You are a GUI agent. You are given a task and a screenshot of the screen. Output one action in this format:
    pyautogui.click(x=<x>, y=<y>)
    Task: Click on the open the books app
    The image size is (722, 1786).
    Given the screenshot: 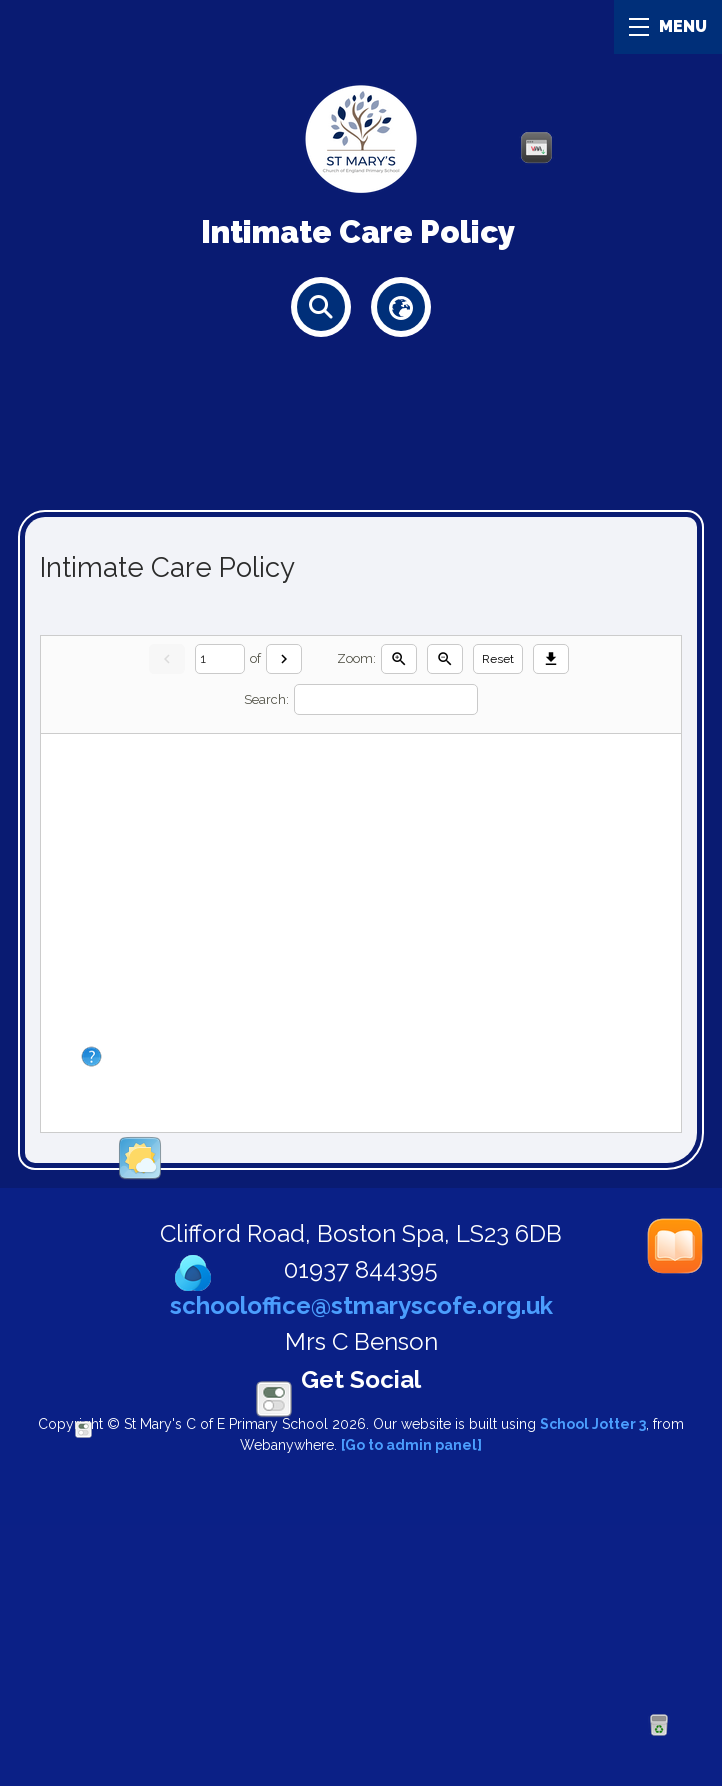 What is the action you would take?
    pyautogui.click(x=675, y=1246)
    